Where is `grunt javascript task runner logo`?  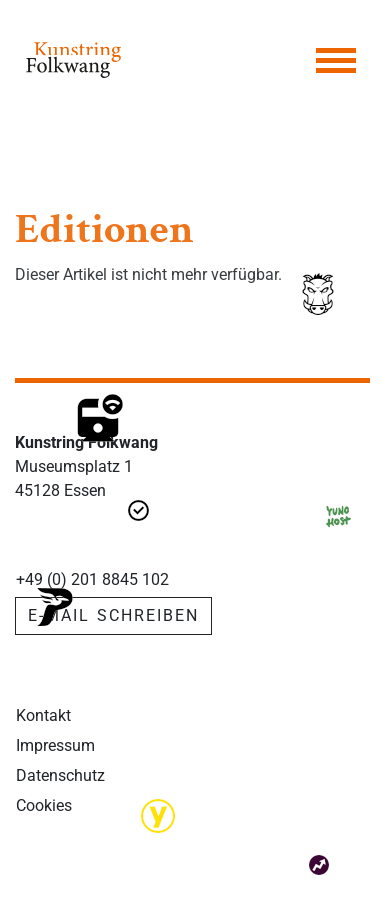
grunt javascript task runner logo is located at coordinates (318, 294).